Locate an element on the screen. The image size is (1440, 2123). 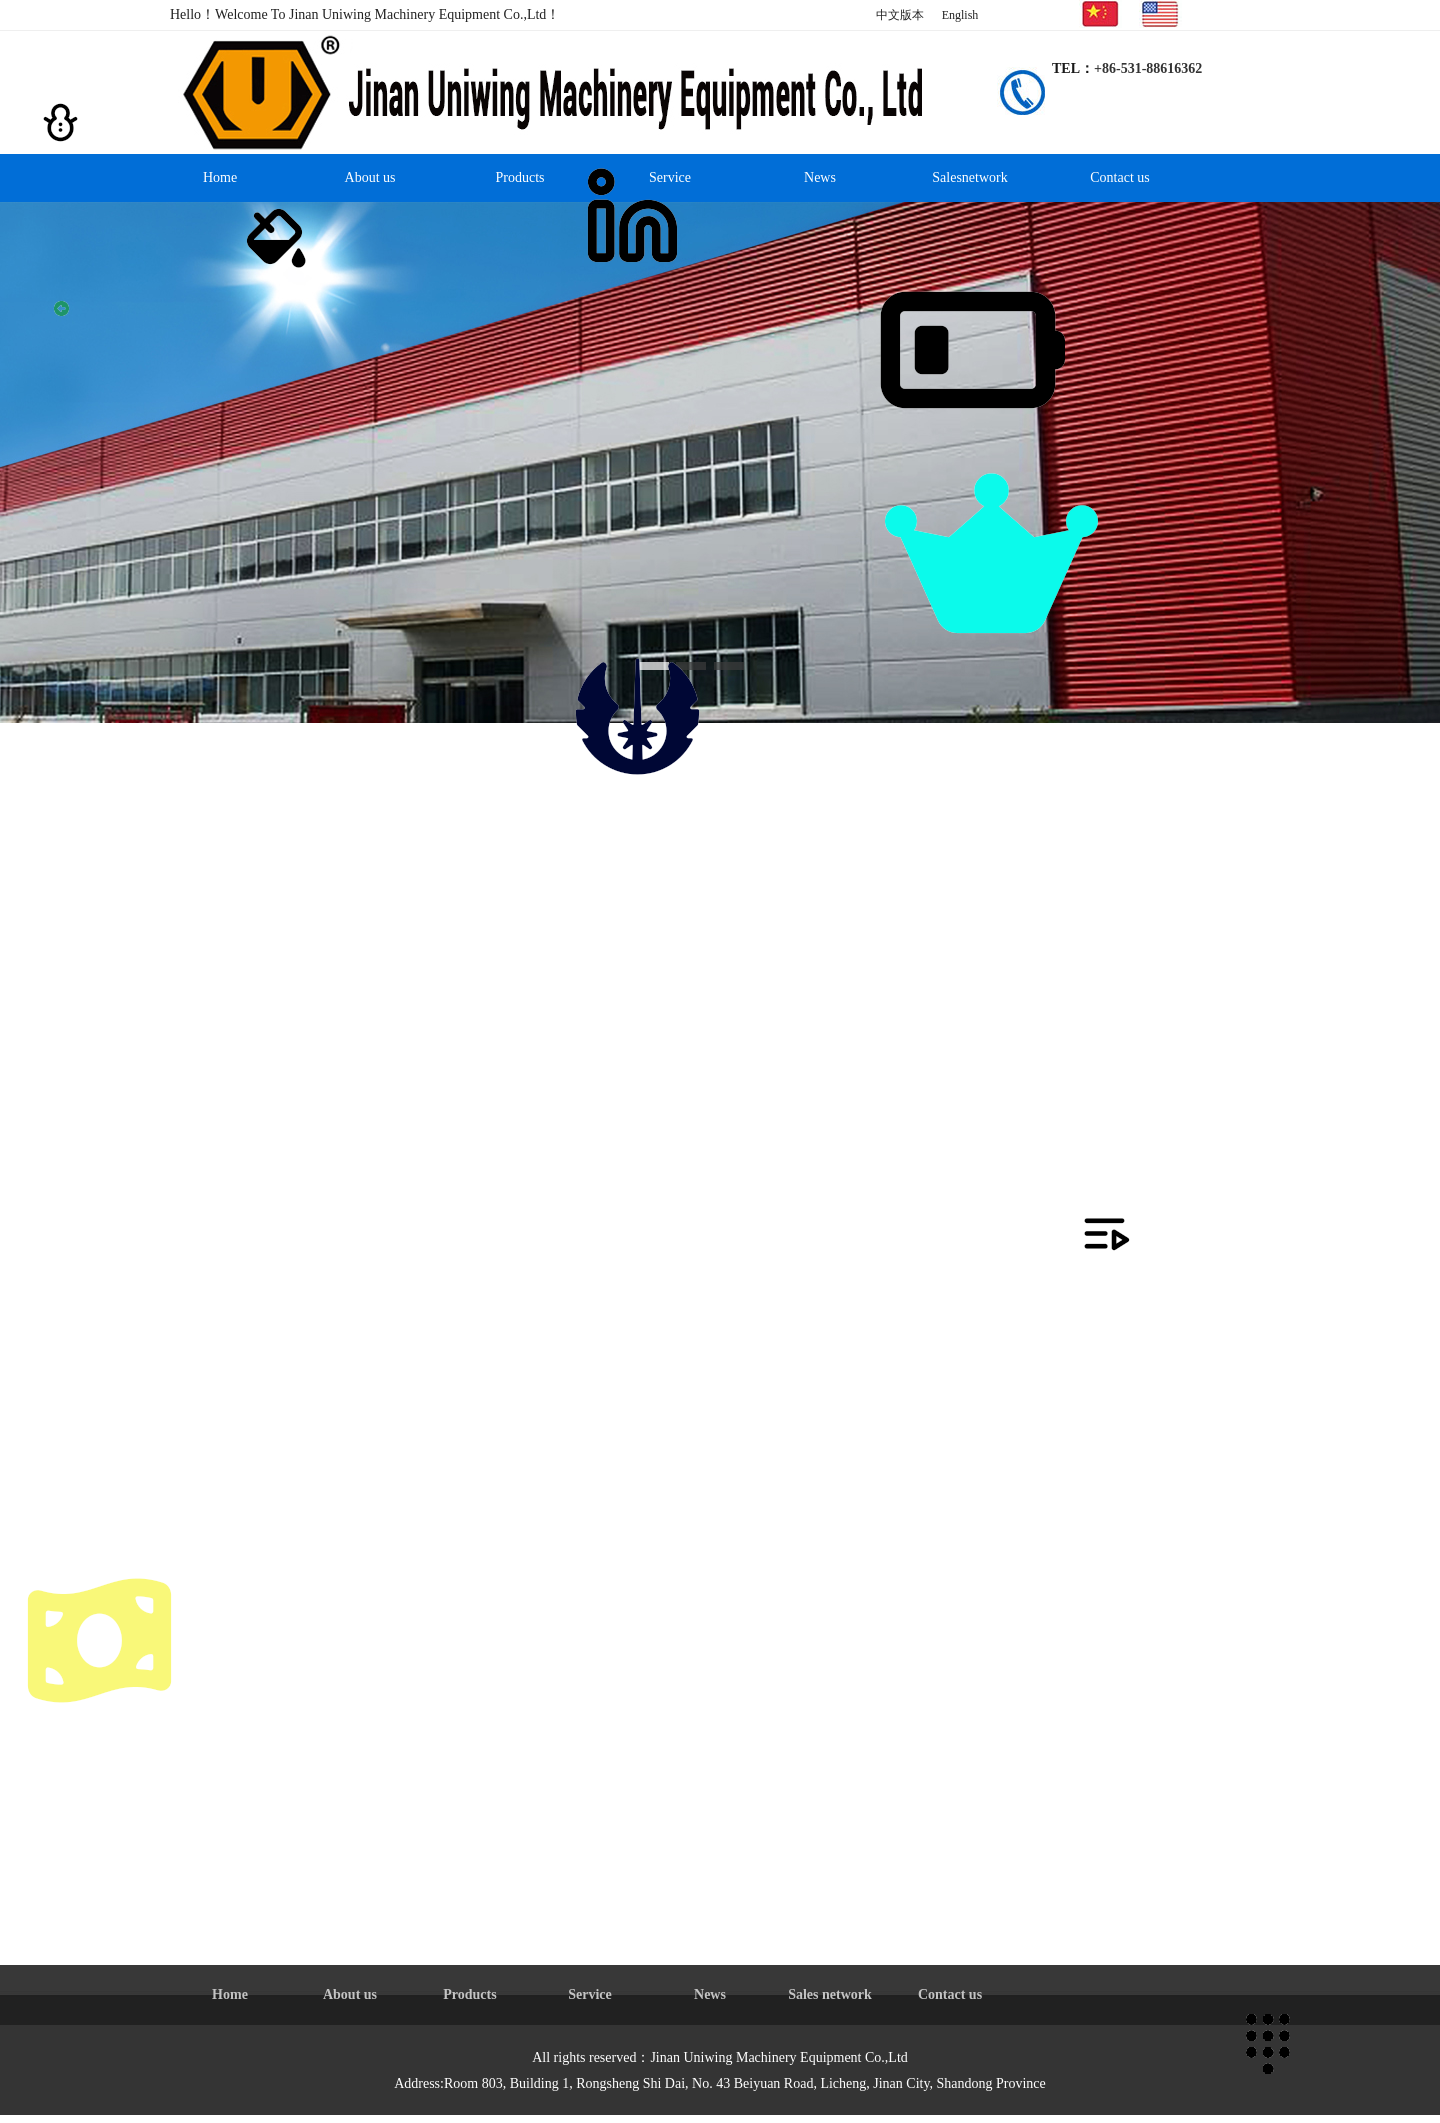
view playback queue is located at coordinates (1104, 1233).